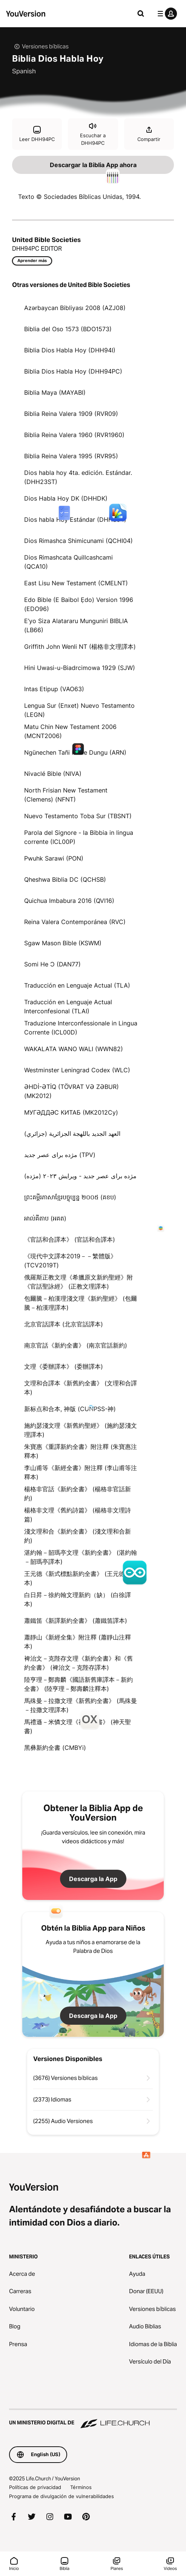  Describe the element at coordinates (112, 176) in the screenshot. I see `open pulseview signal analysis application` at that location.